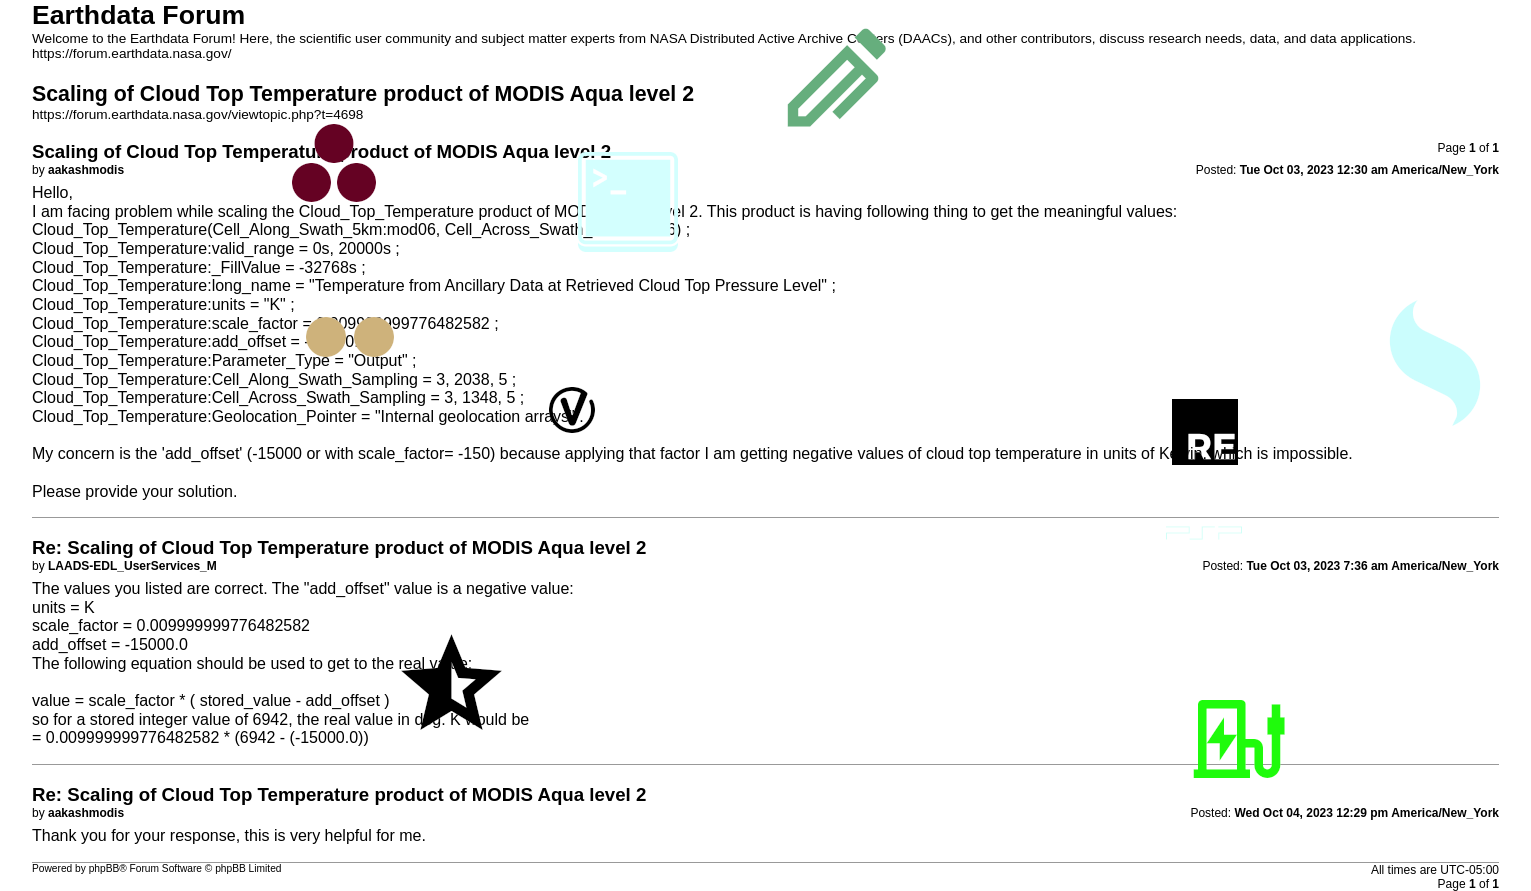 This screenshot has width=1531, height=891. What do you see at coordinates (1205, 432) in the screenshot?
I see `reason programming language logo` at bounding box center [1205, 432].